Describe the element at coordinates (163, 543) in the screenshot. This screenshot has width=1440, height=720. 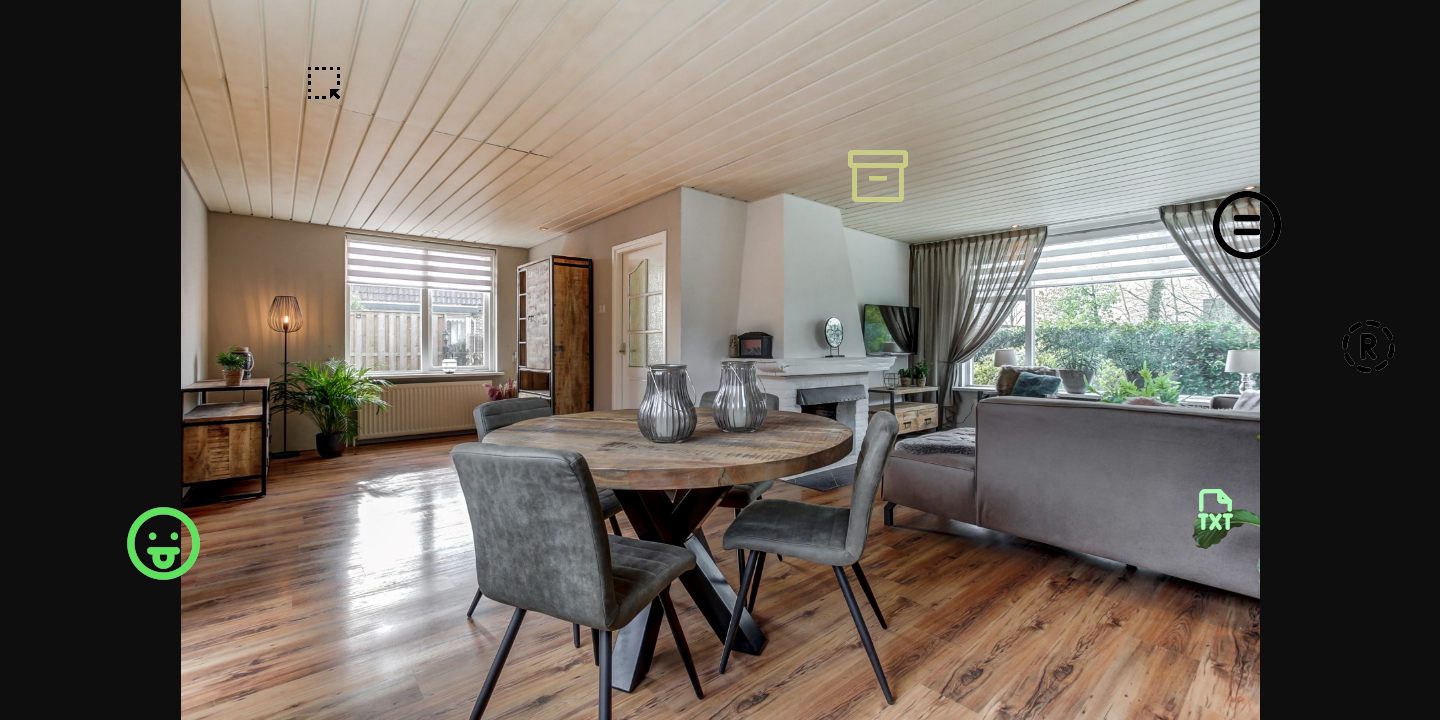
I see `add a playful or silly reaction` at that location.